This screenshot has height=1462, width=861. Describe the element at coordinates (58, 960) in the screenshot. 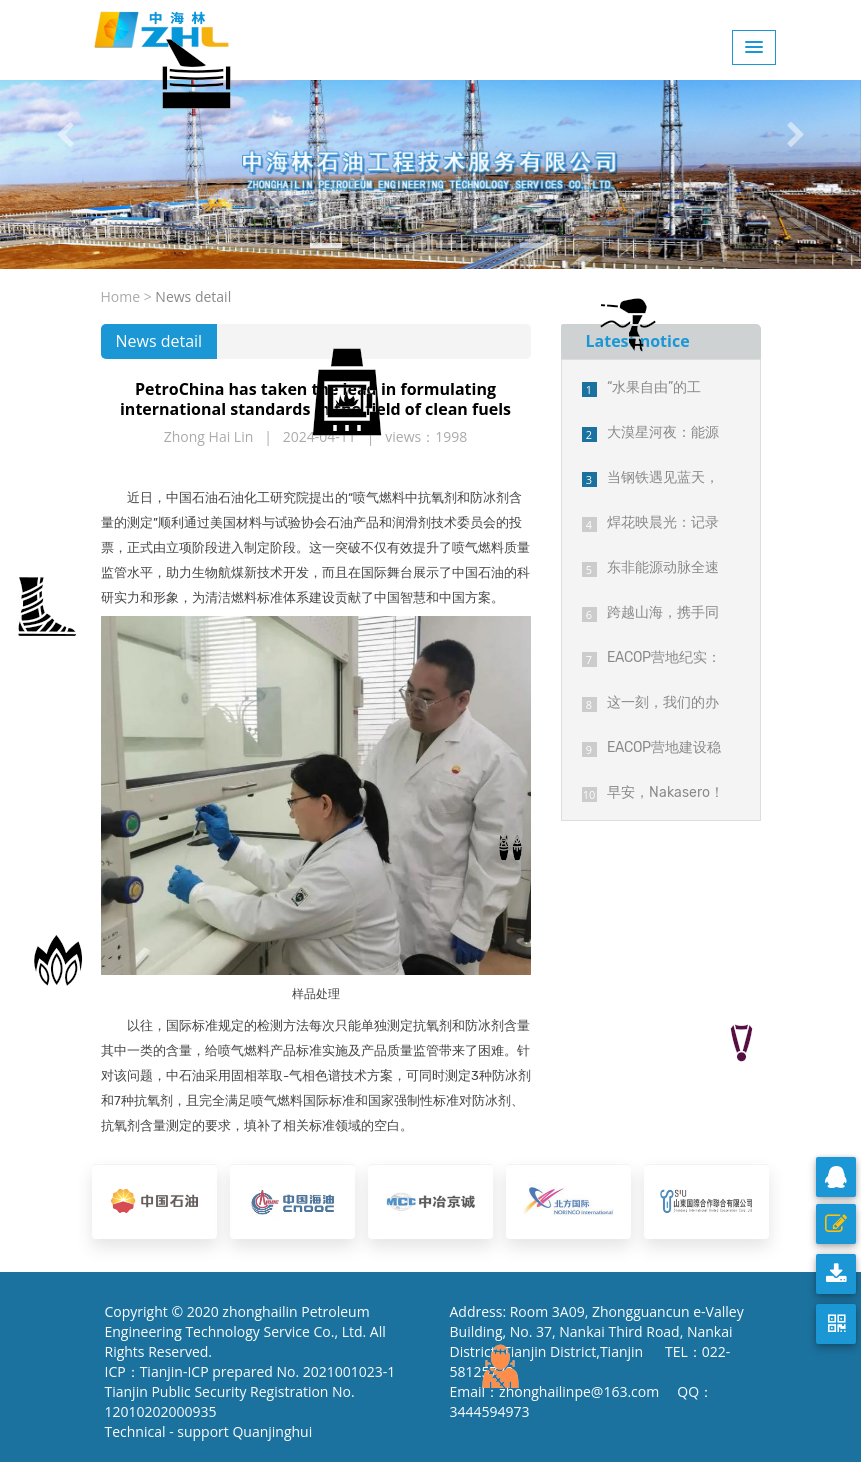

I see `access pet-related features or settings` at that location.